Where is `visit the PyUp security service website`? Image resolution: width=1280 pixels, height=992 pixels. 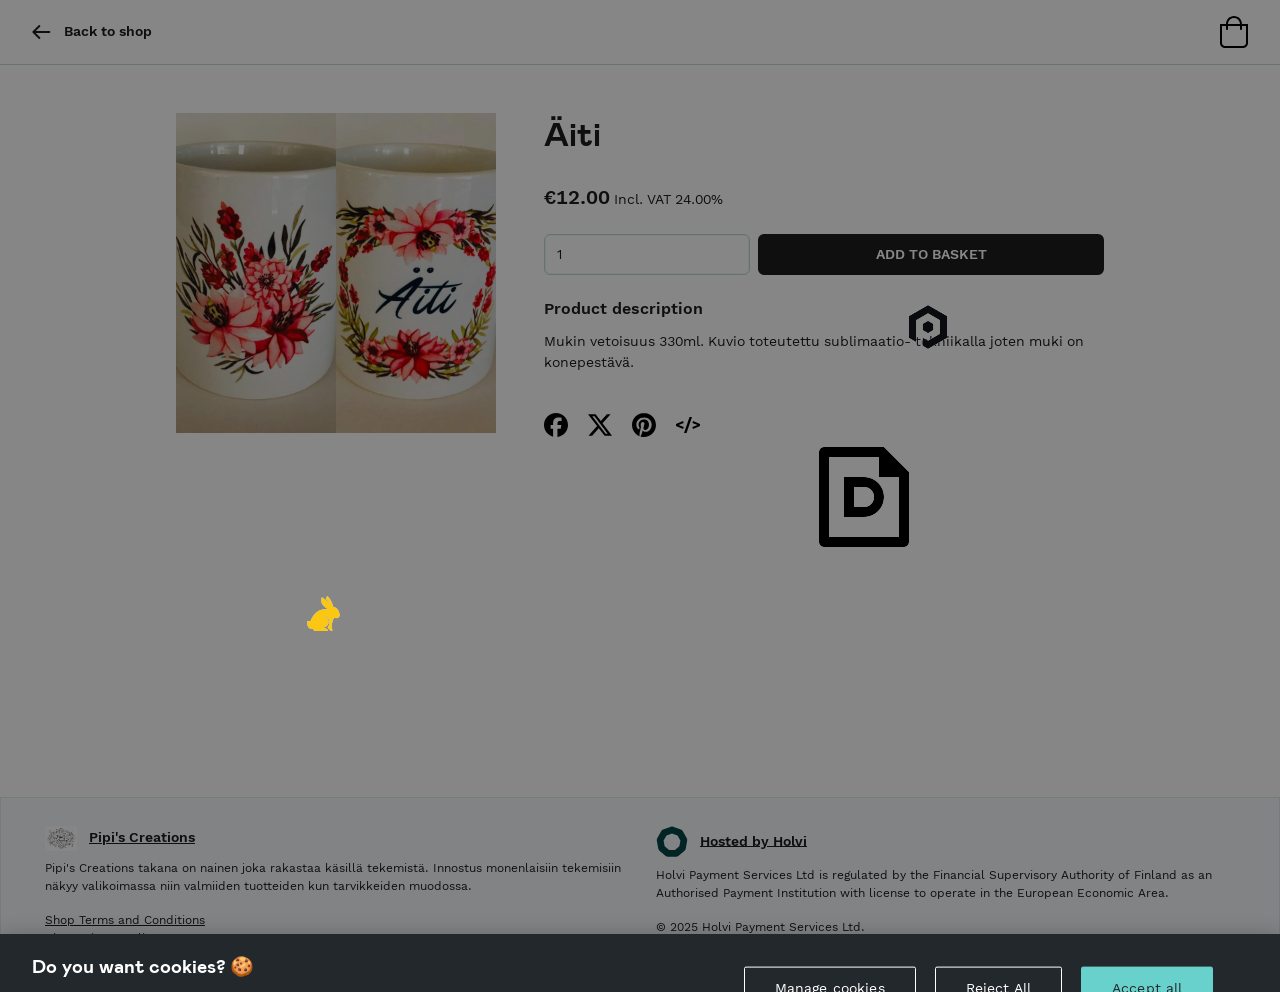 visit the PyUp security service website is located at coordinates (928, 327).